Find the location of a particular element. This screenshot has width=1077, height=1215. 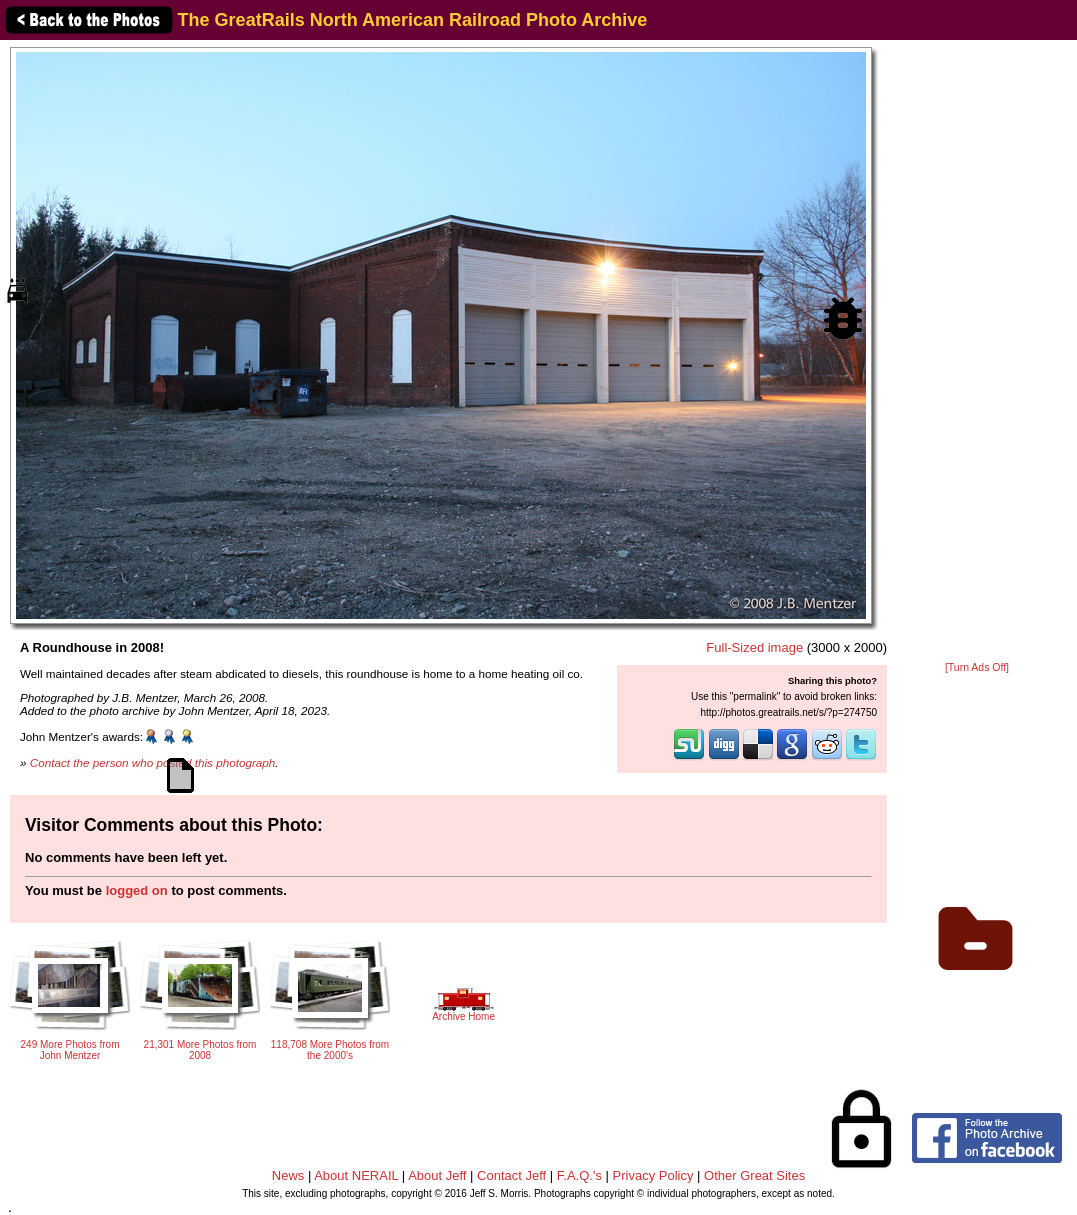

lock or secure this item is located at coordinates (861, 1130).